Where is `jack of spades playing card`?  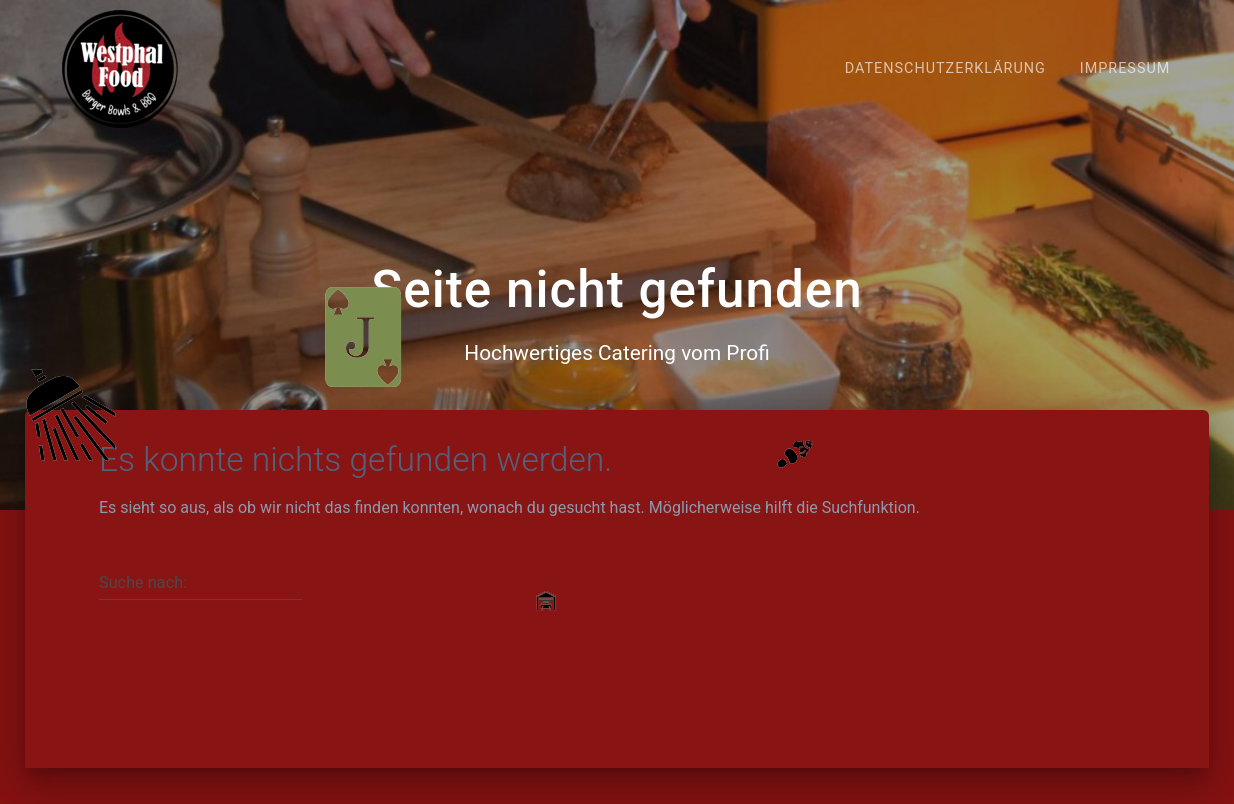 jack of spades playing card is located at coordinates (363, 337).